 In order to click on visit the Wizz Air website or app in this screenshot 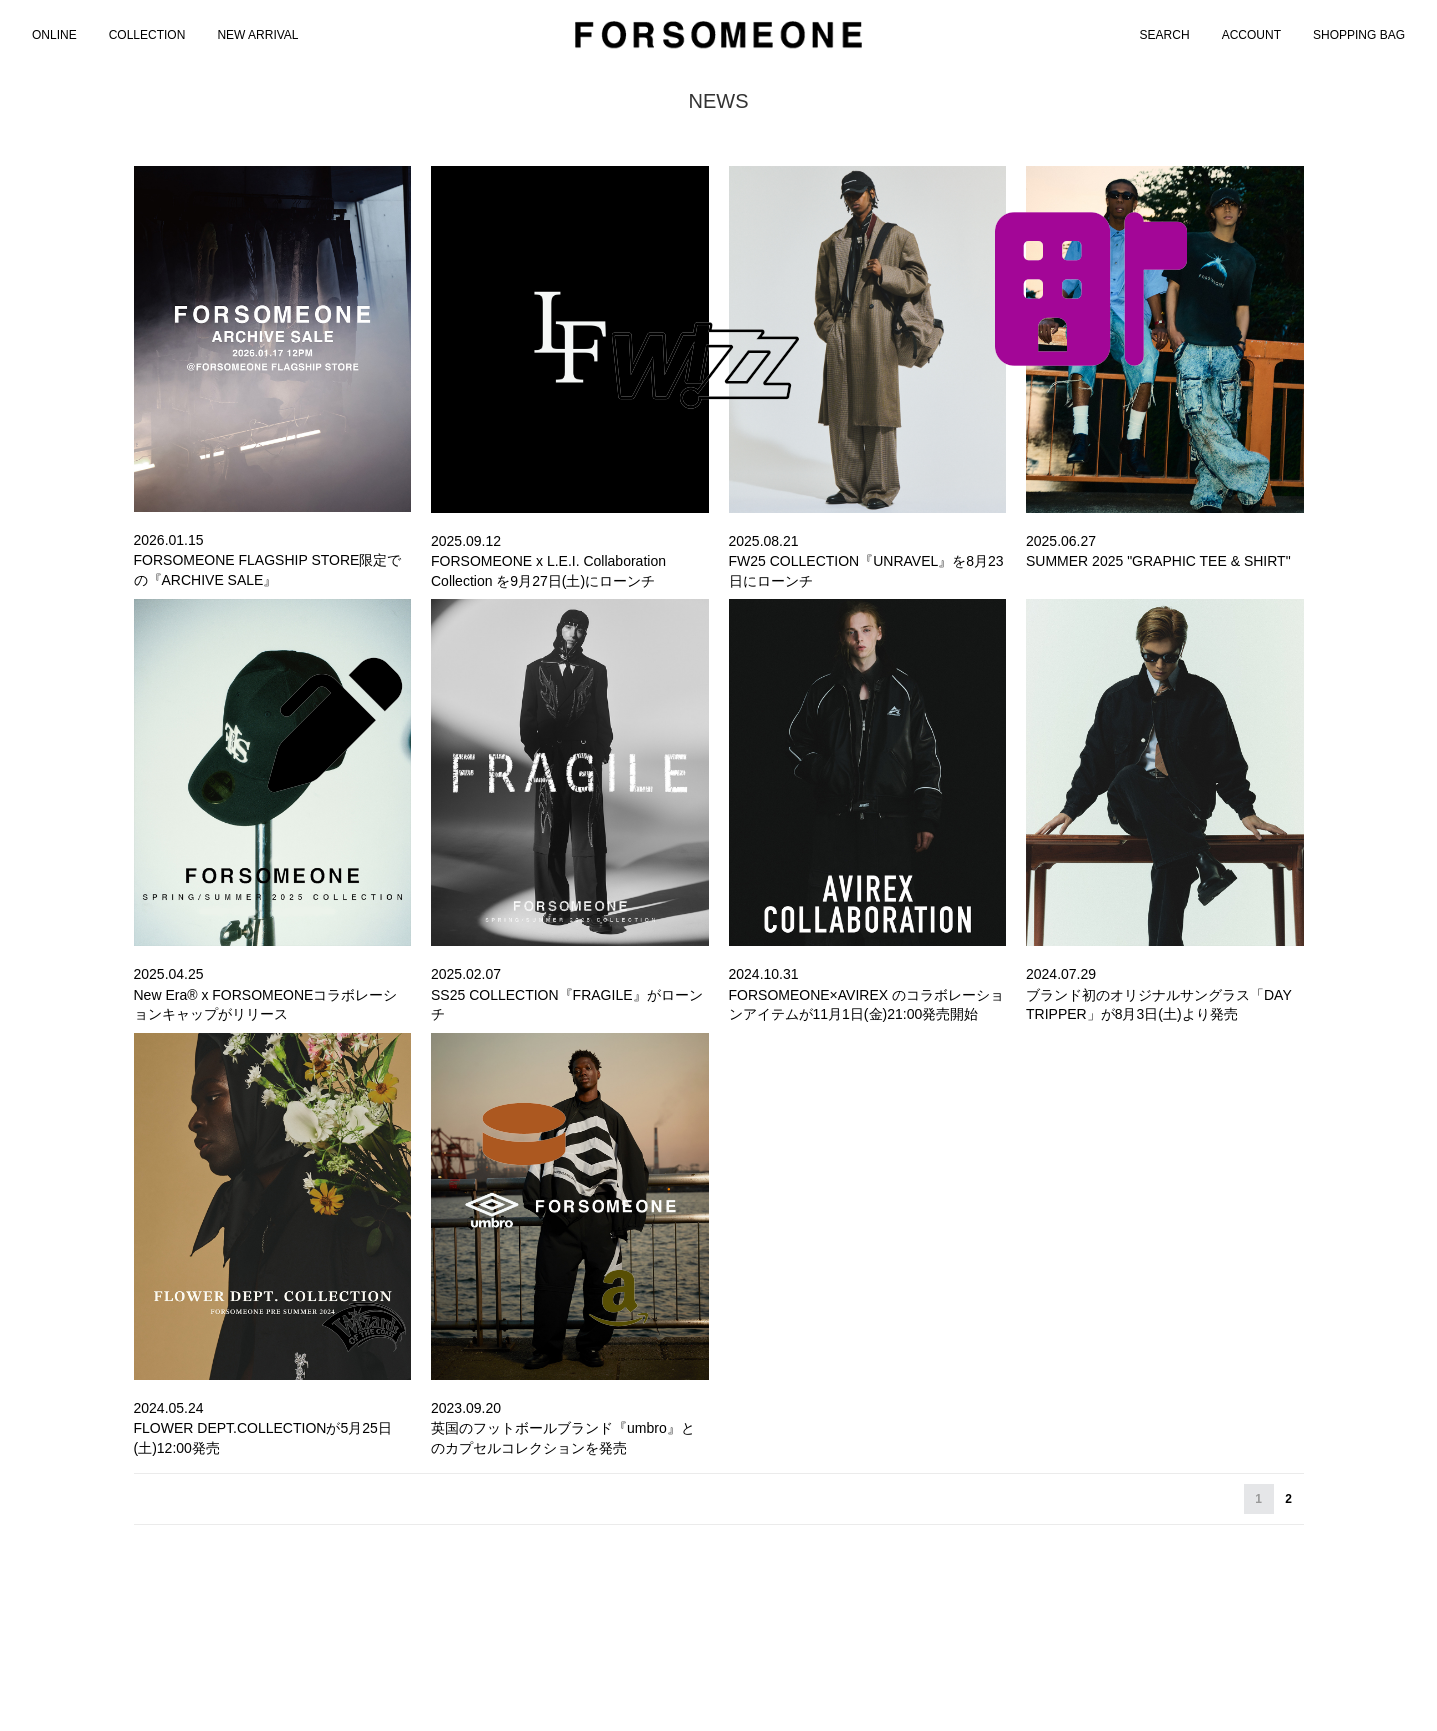, I will do `click(705, 365)`.